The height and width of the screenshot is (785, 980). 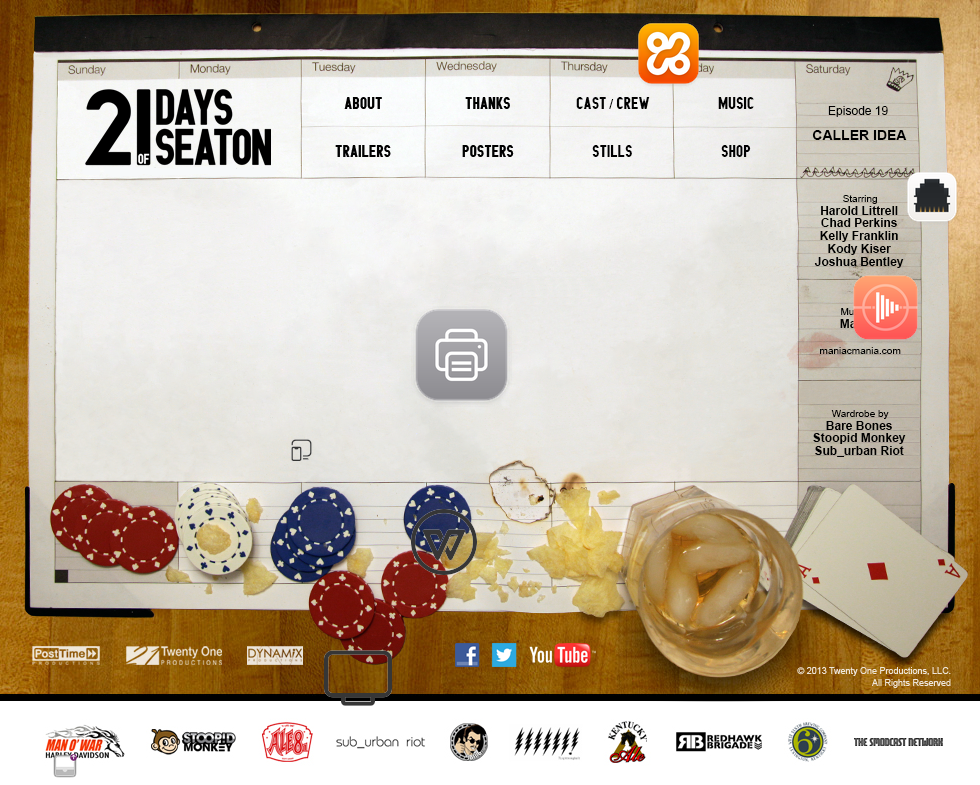 What do you see at coordinates (65, 766) in the screenshot?
I see `view outgoing mail queue` at bounding box center [65, 766].